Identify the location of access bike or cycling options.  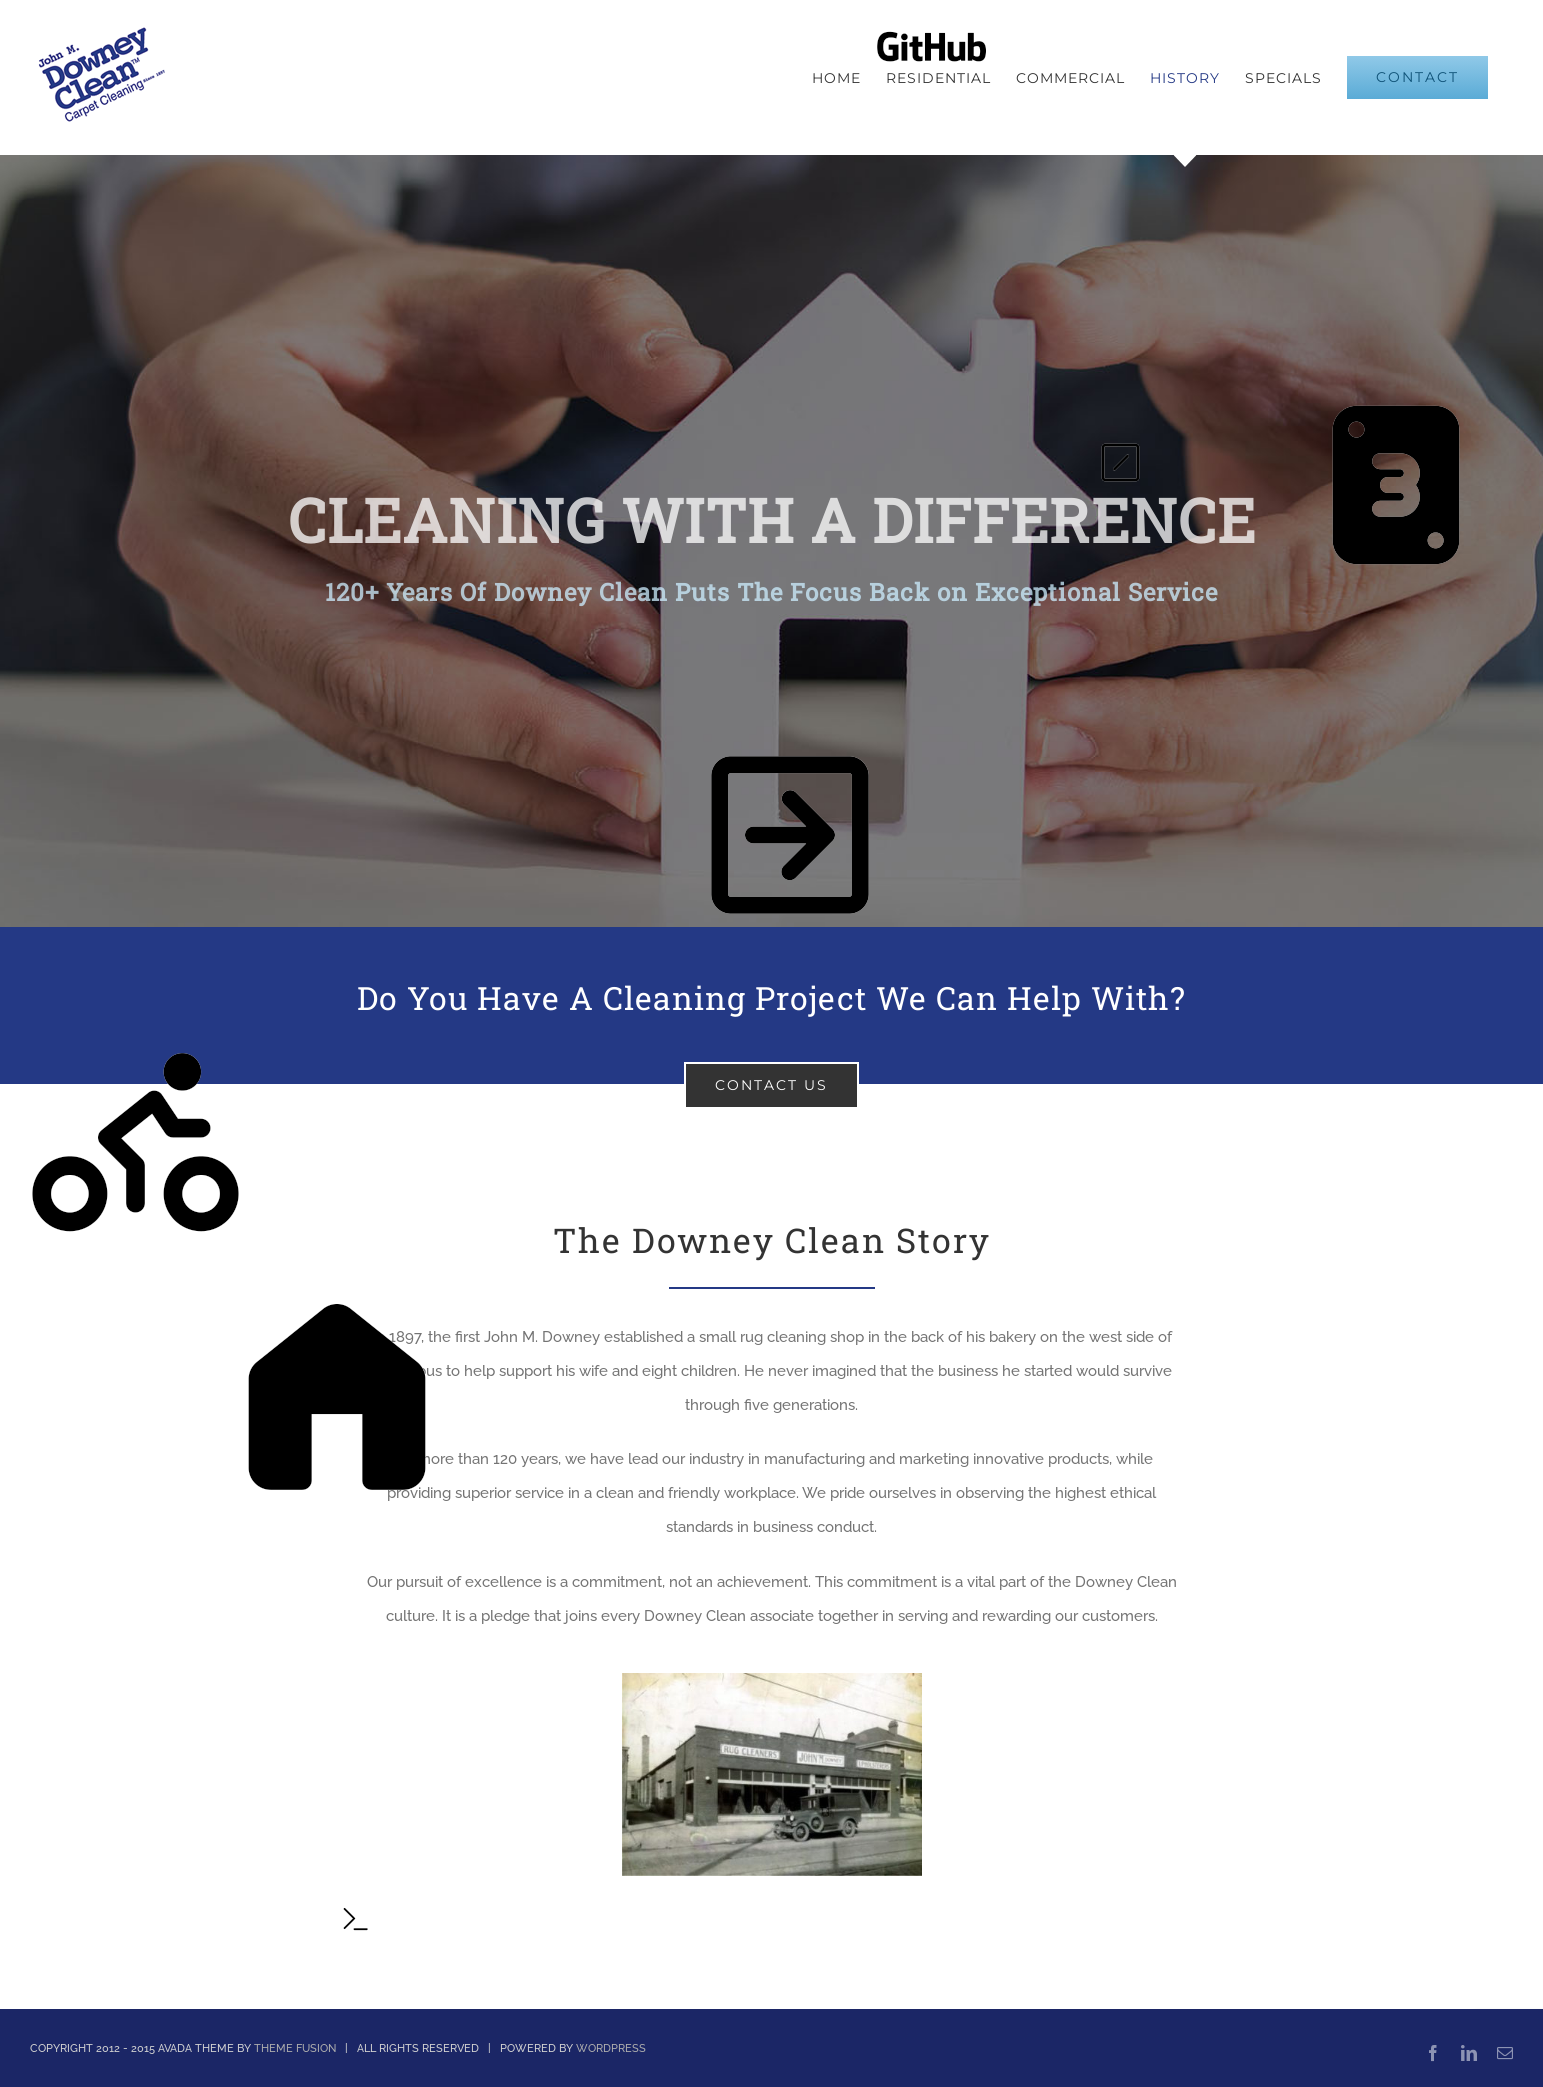
(135, 1137).